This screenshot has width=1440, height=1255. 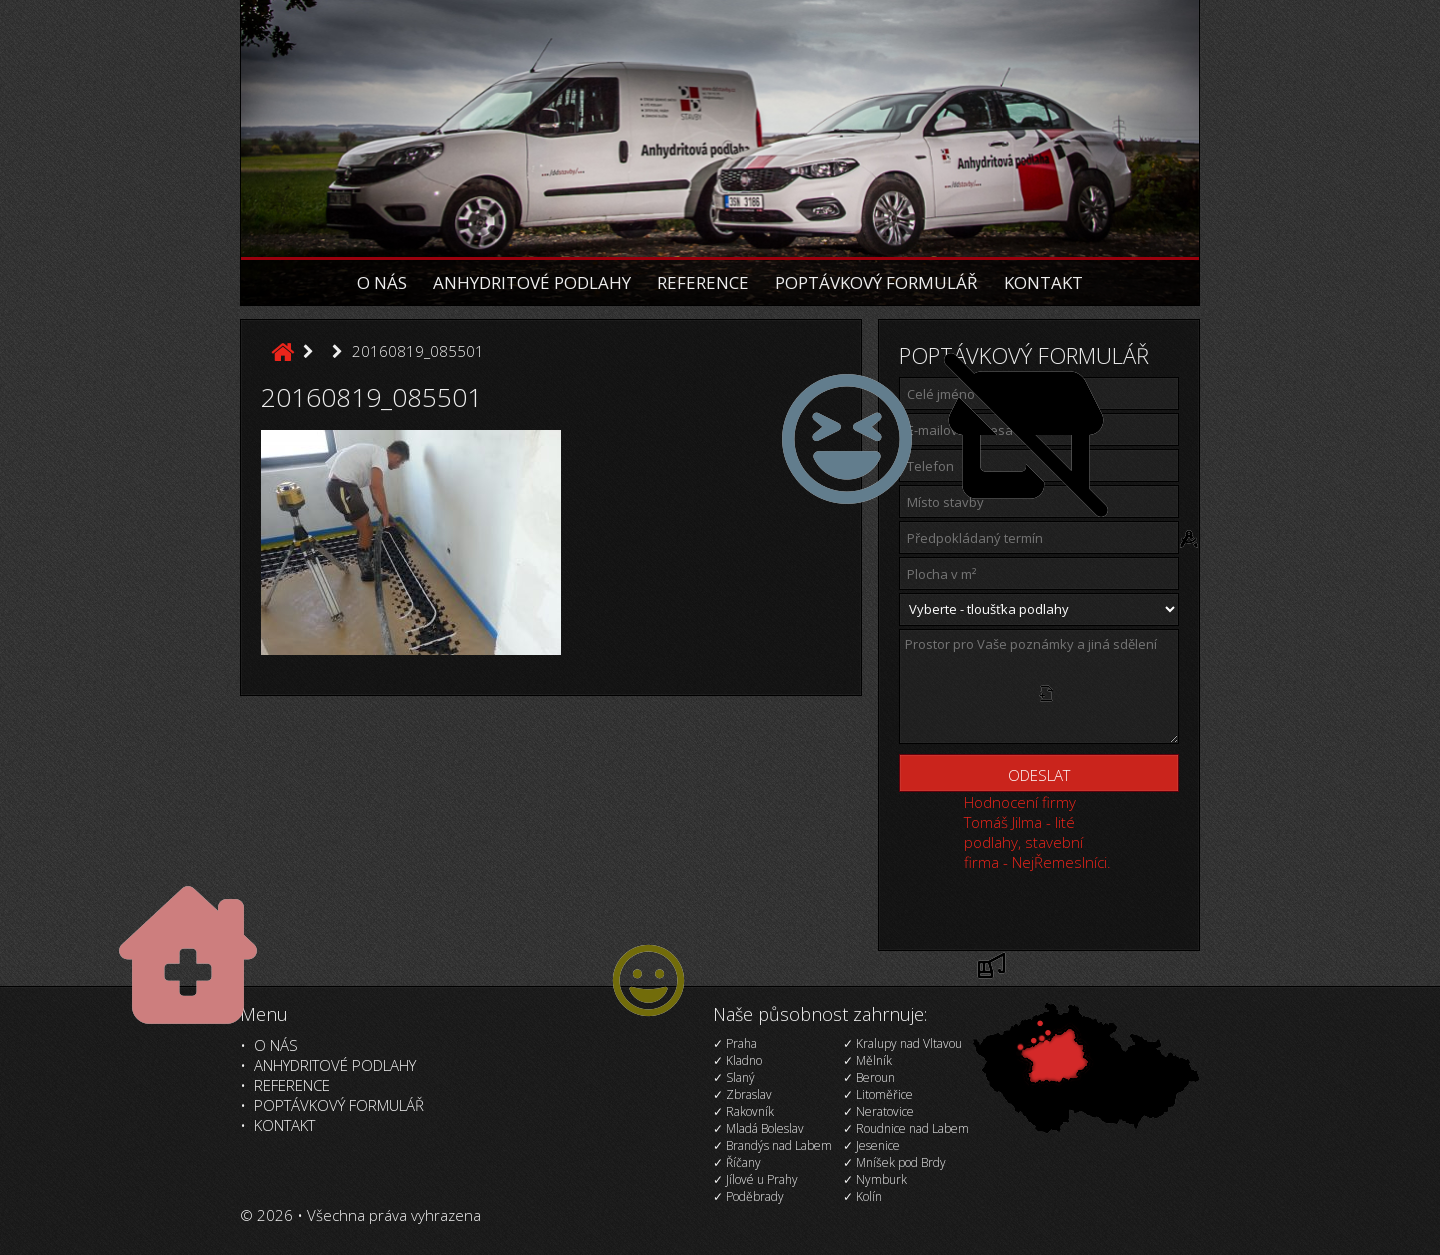 I want to click on access drawing or design tools, so click(x=1189, y=539).